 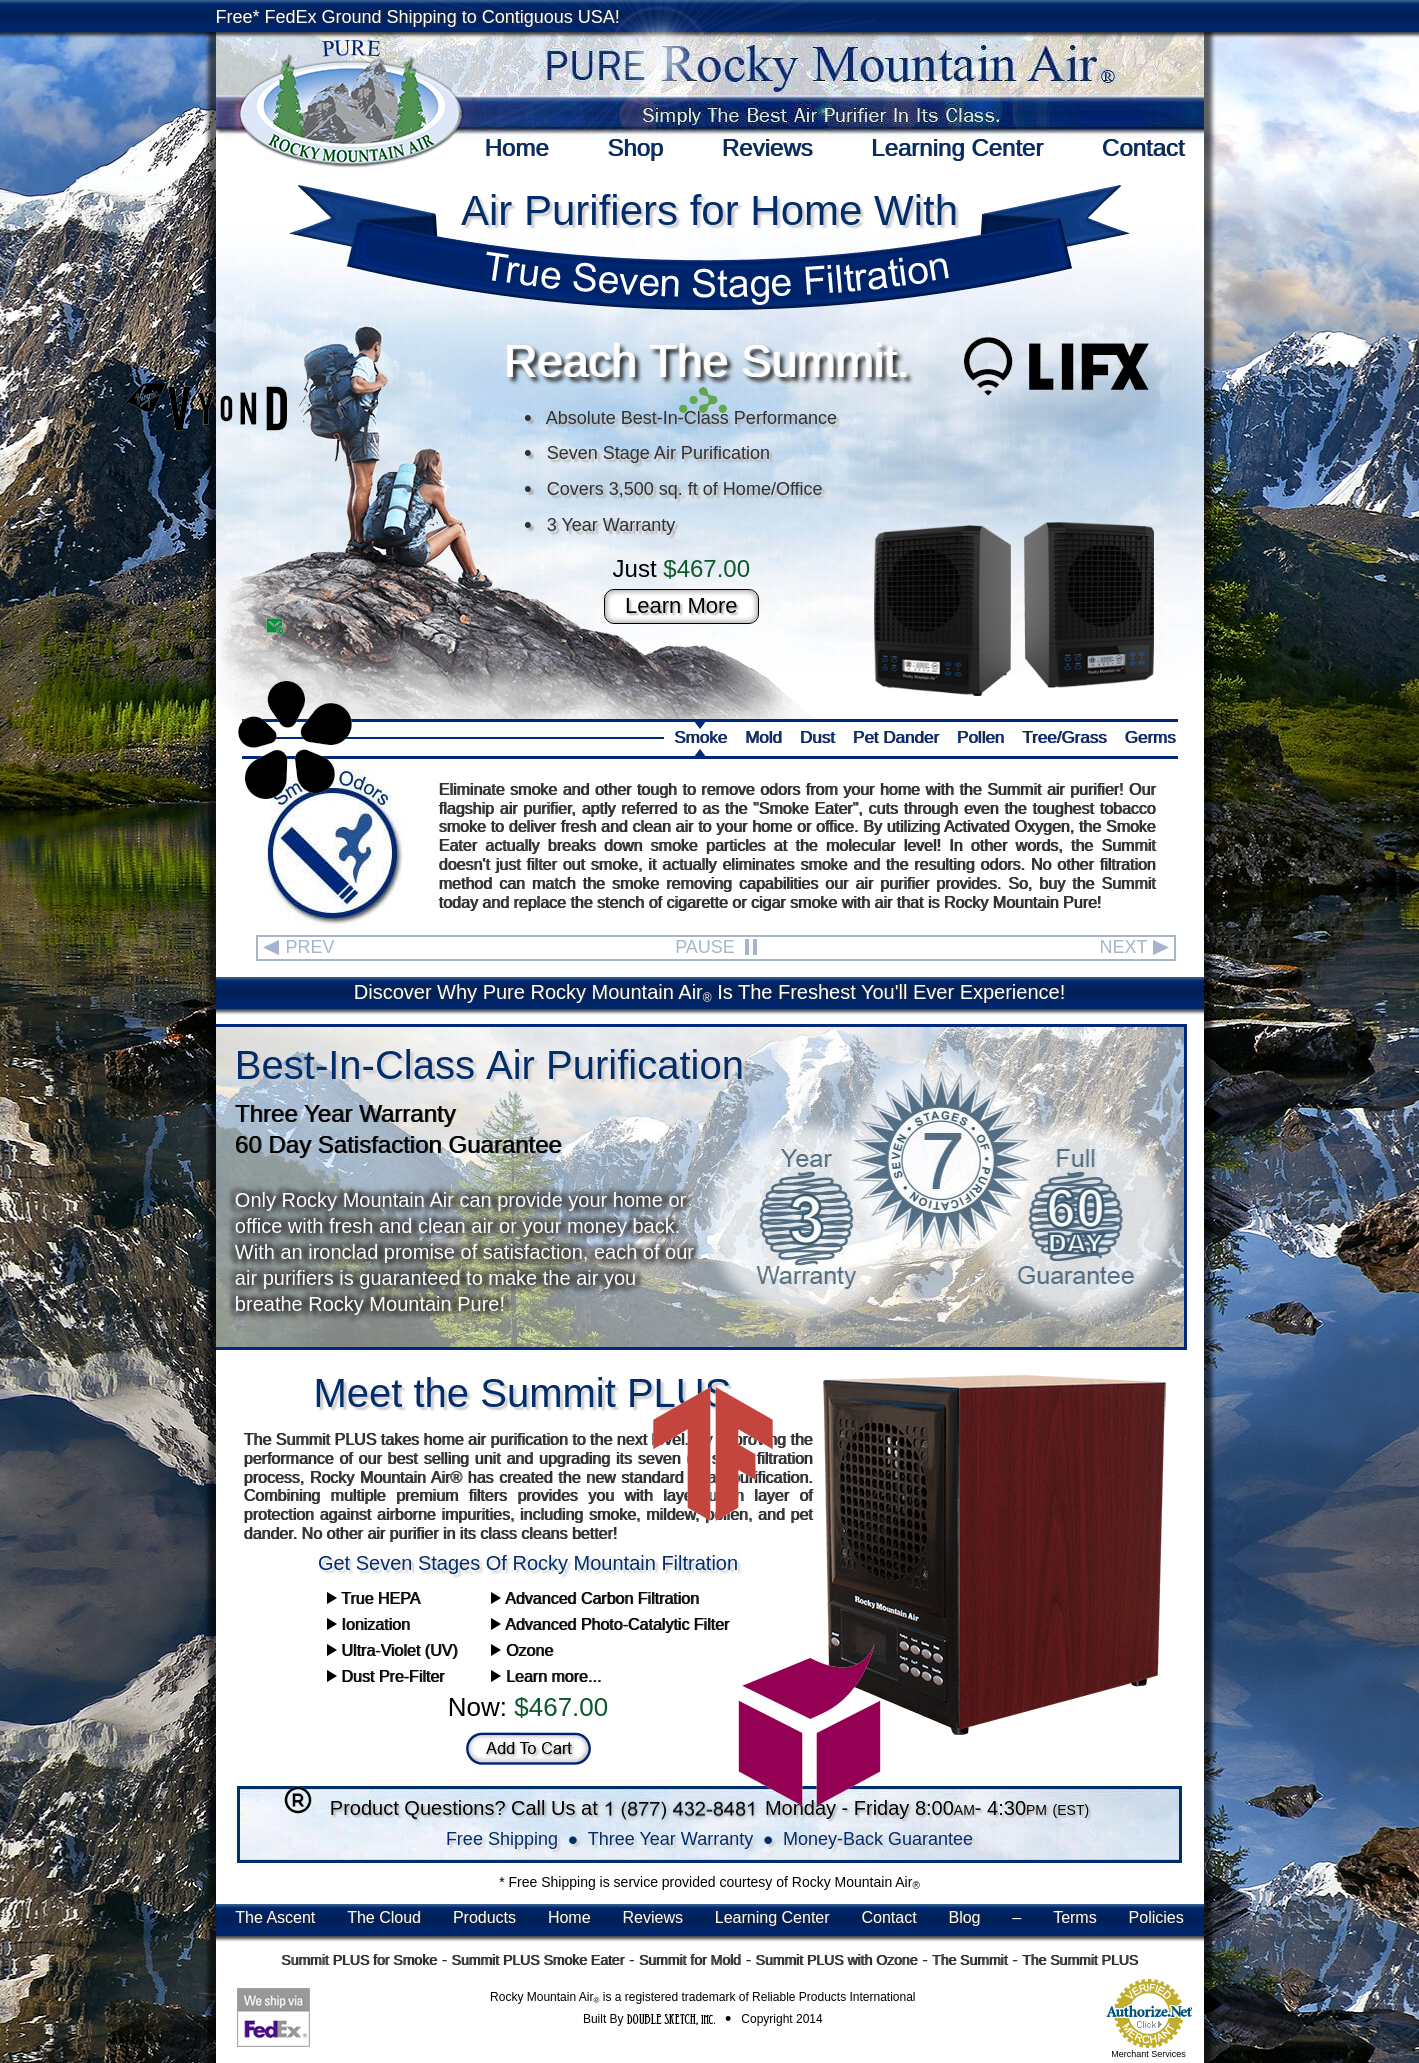 What do you see at coordinates (295, 740) in the screenshot?
I see `open ICQ messenger app` at bounding box center [295, 740].